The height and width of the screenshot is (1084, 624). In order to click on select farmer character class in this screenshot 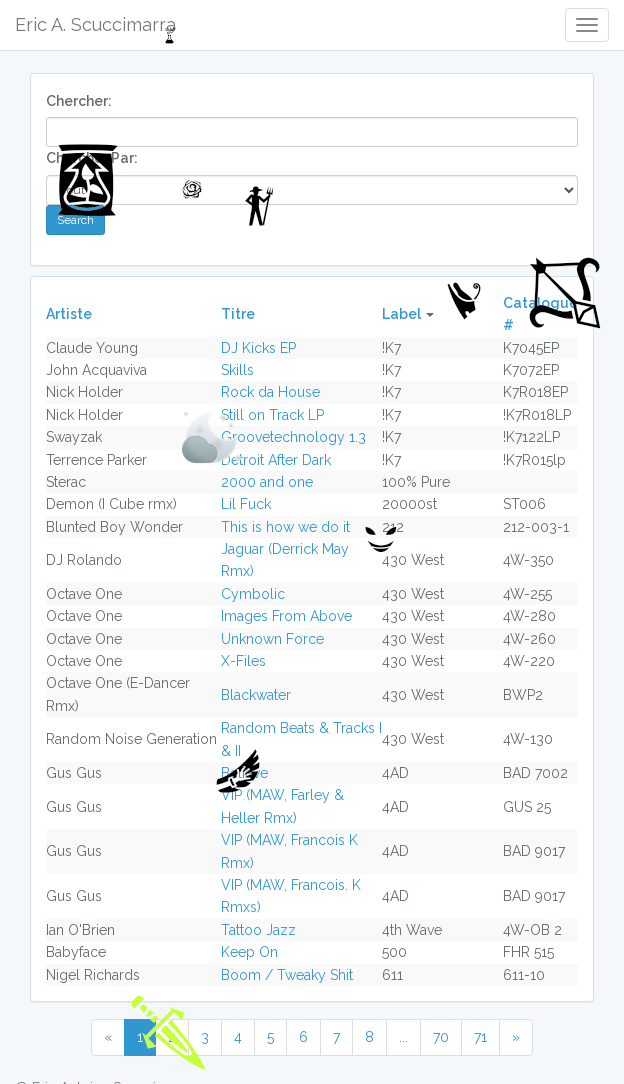, I will do `click(258, 206)`.